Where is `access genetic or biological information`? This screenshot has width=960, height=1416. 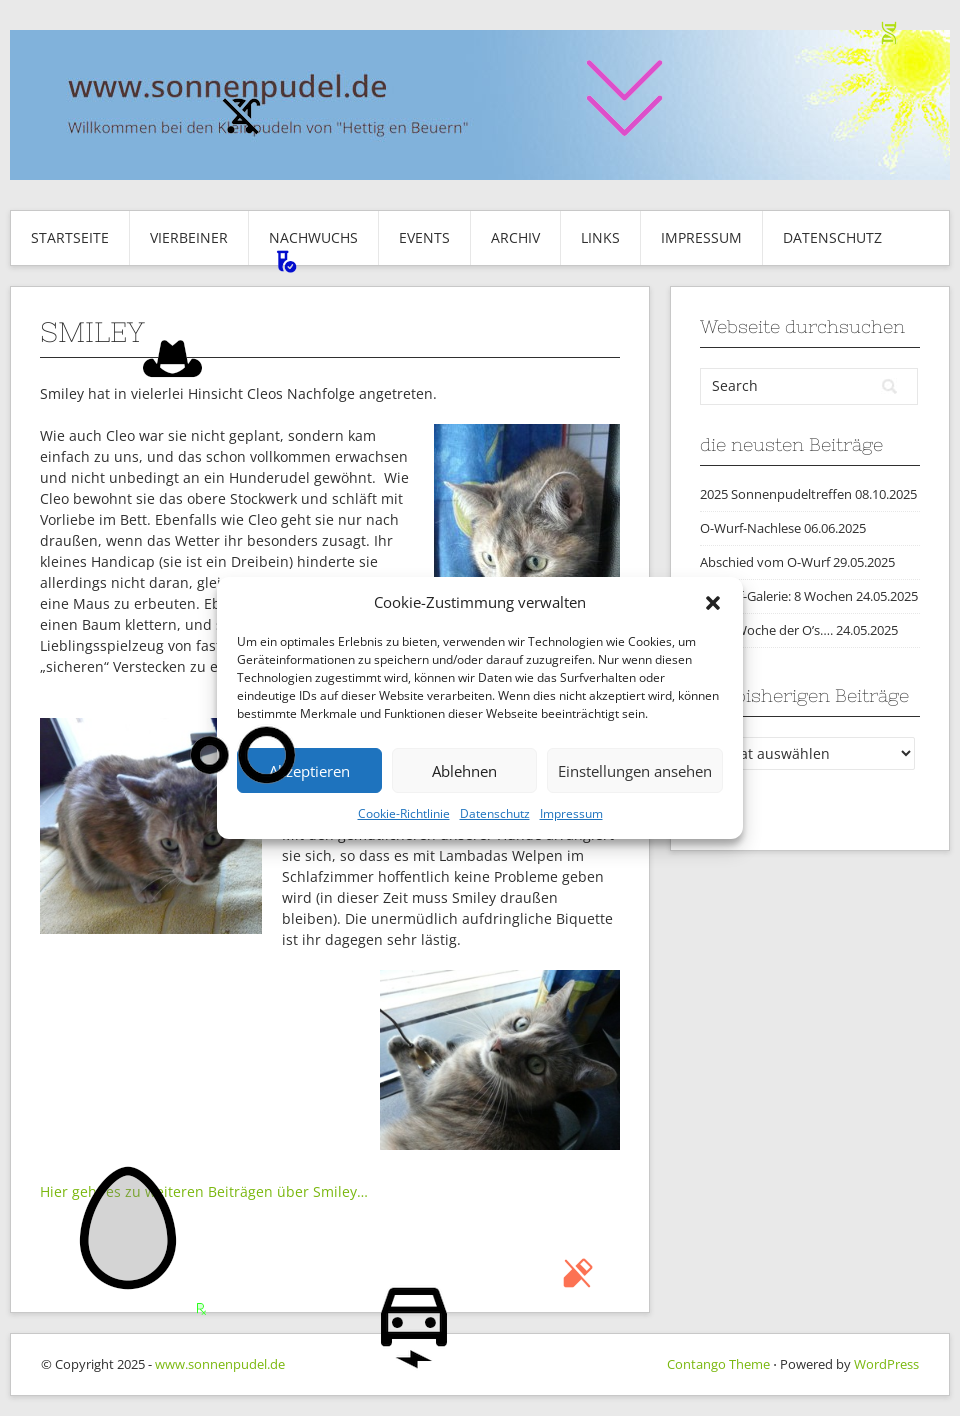 access genetic or biological information is located at coordinates (889, 33).